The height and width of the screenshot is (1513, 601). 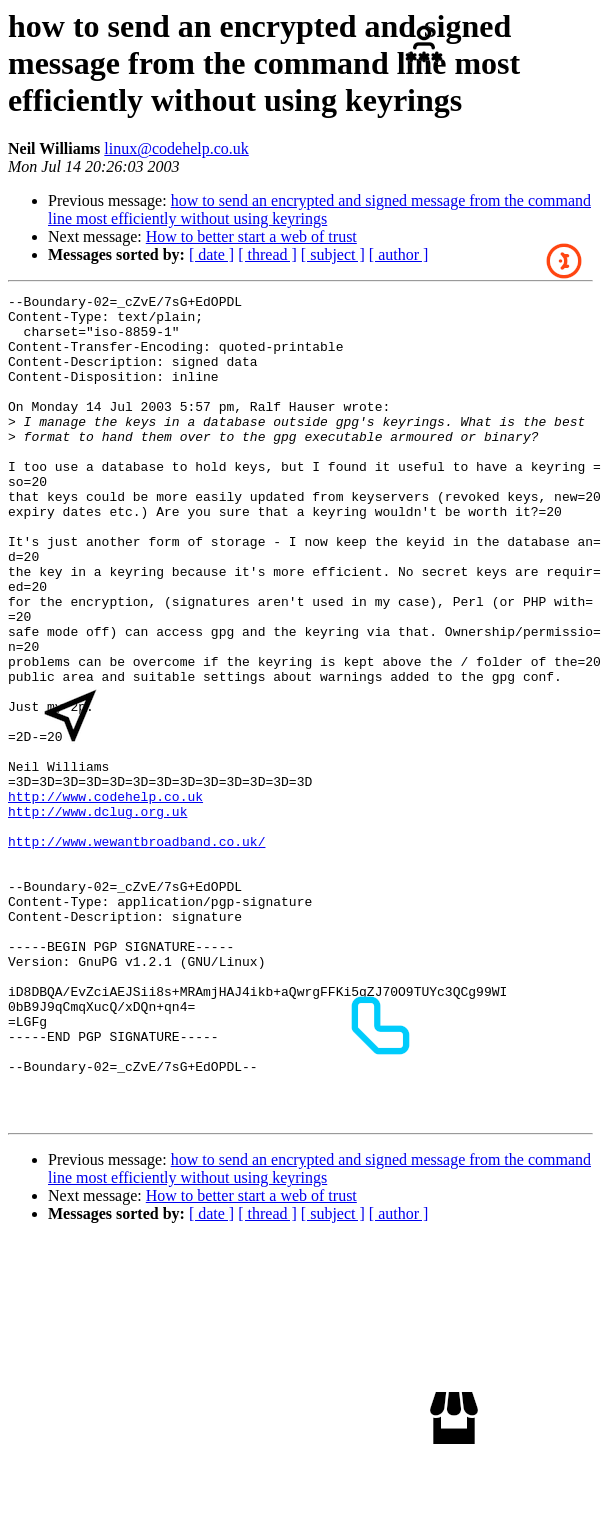 What do you see at coordinates (380, 1025) in the screenshot?
I see `set corner style to bevel join` at bounding box center [380, 1025].